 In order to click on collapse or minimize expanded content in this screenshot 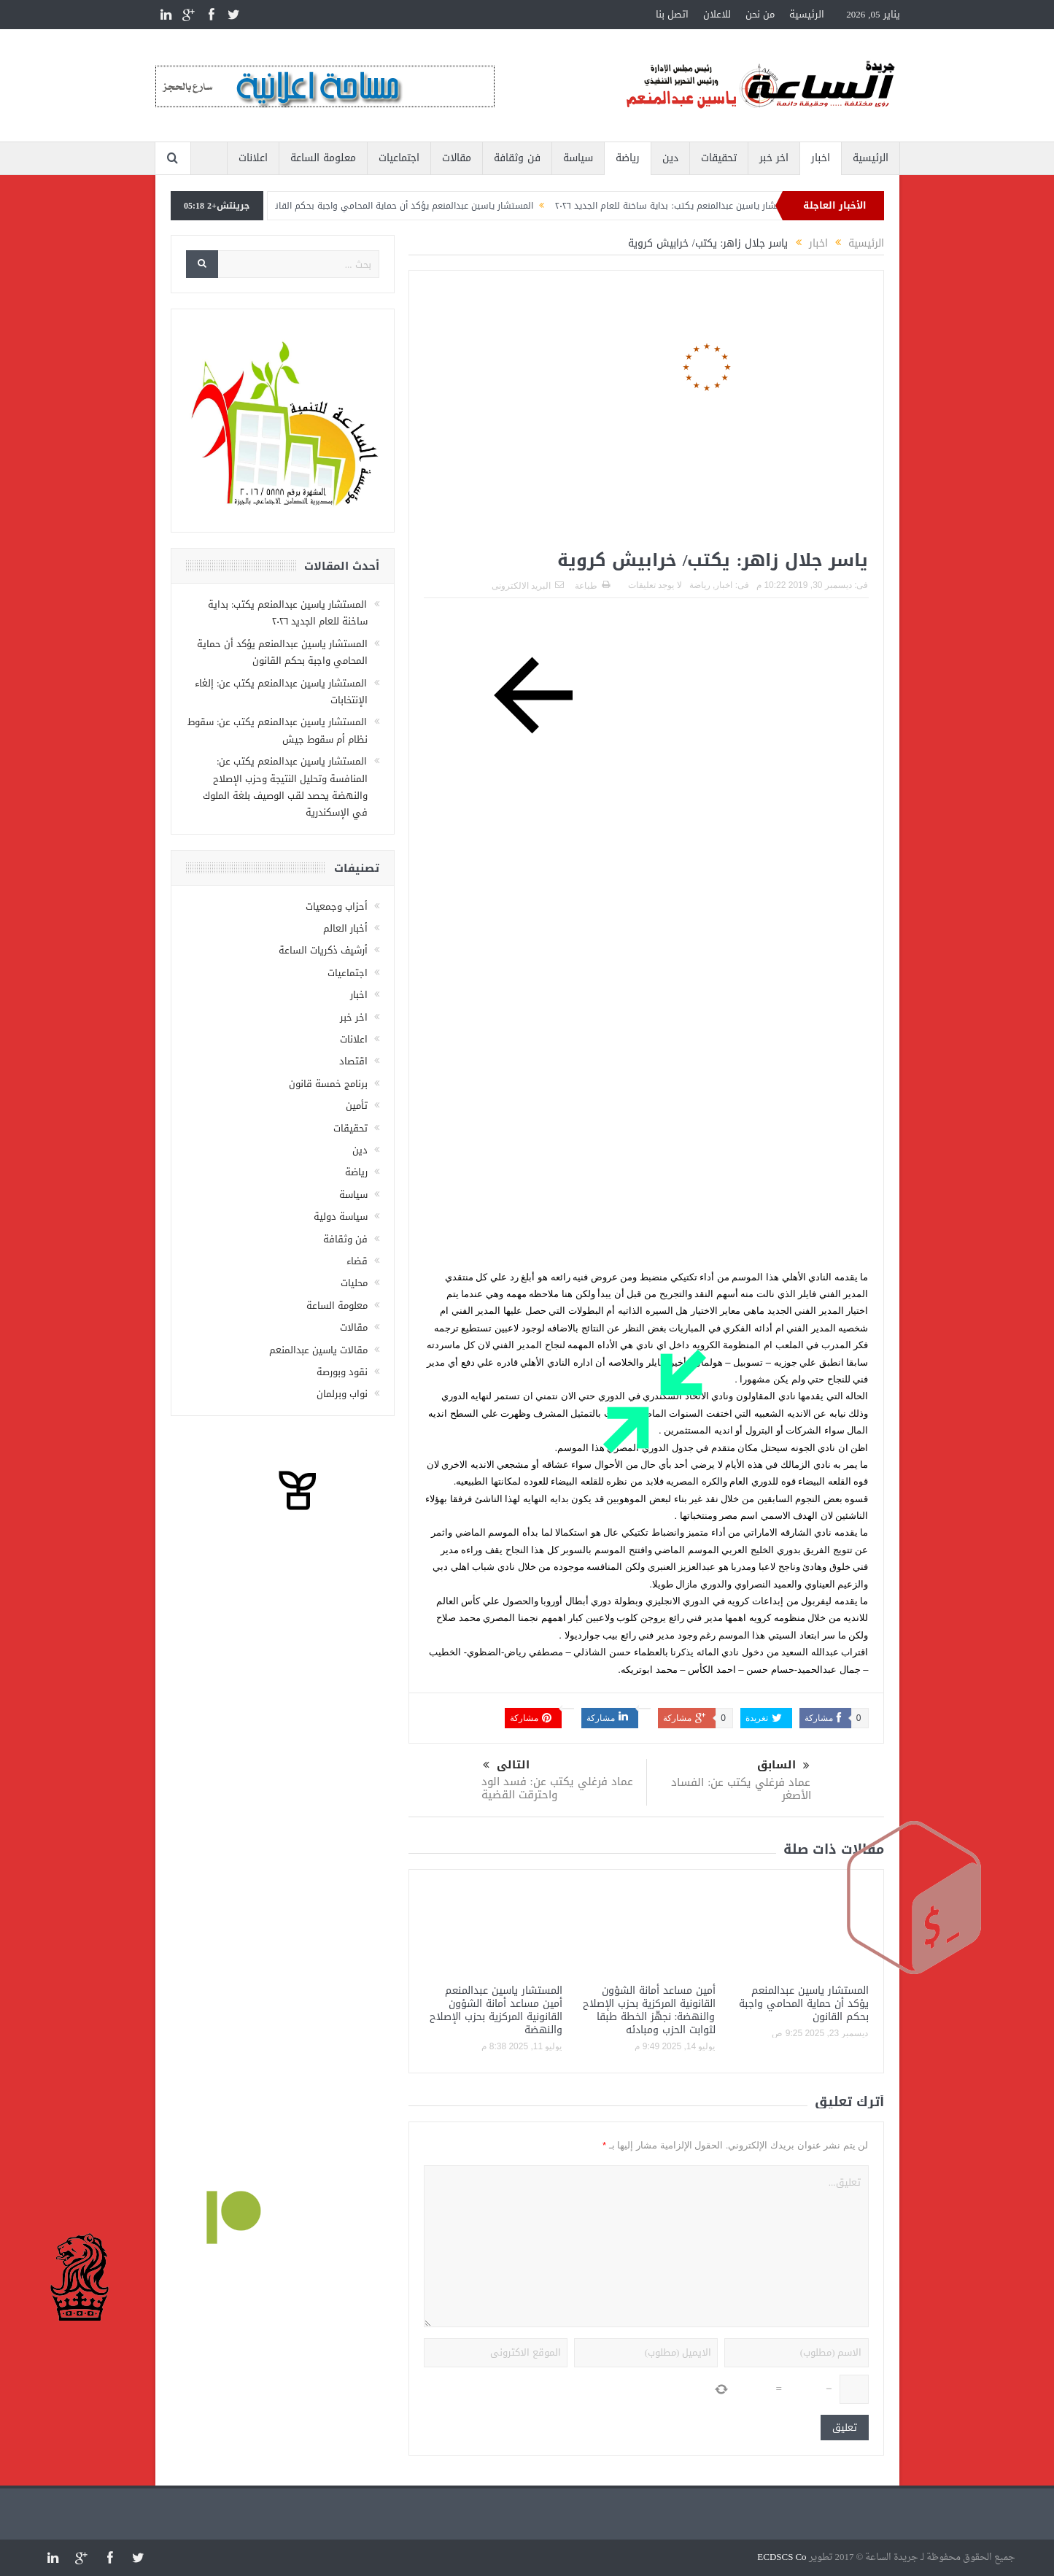, I will do `click(654, 1401)`.